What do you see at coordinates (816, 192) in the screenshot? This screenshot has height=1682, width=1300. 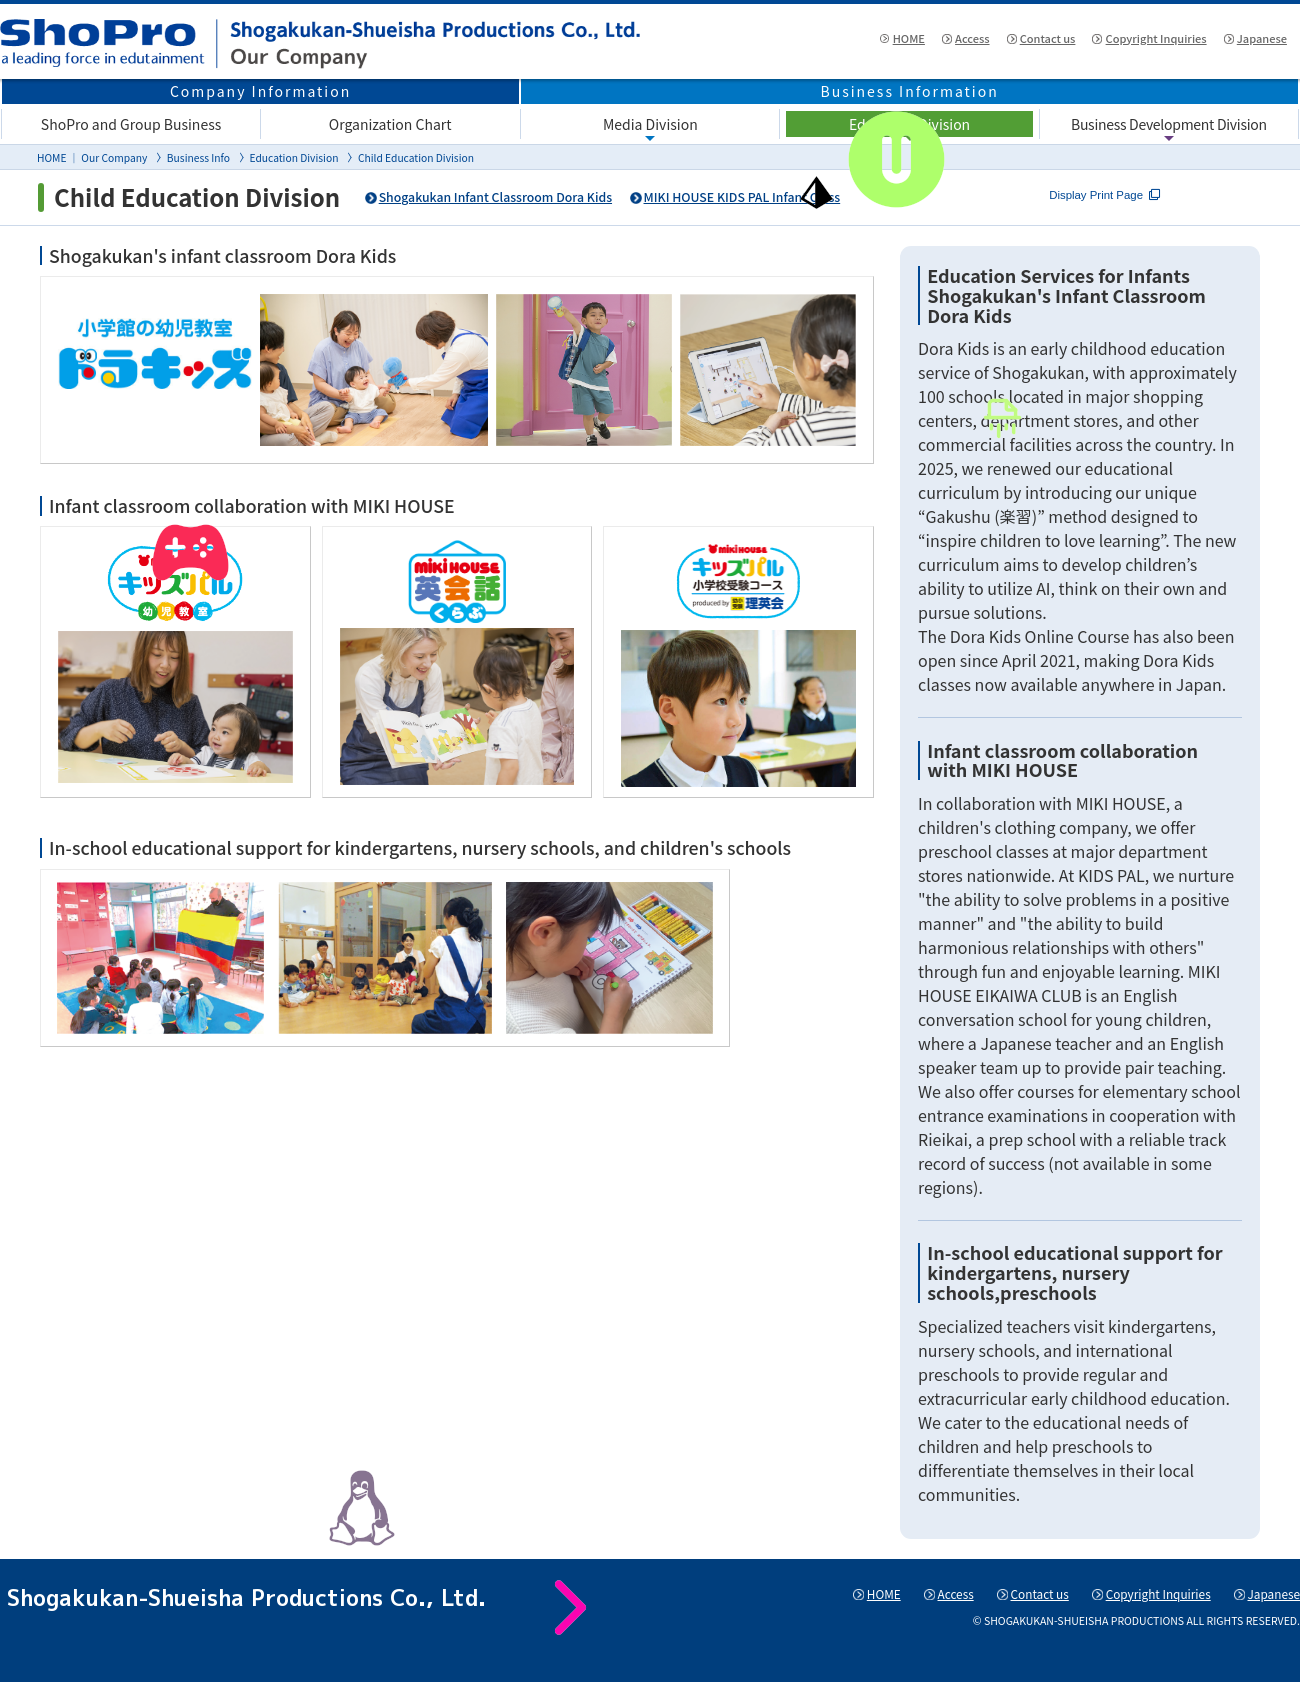 I see `access 3D modeling or rendering tools` at bounding box center [816, 192].